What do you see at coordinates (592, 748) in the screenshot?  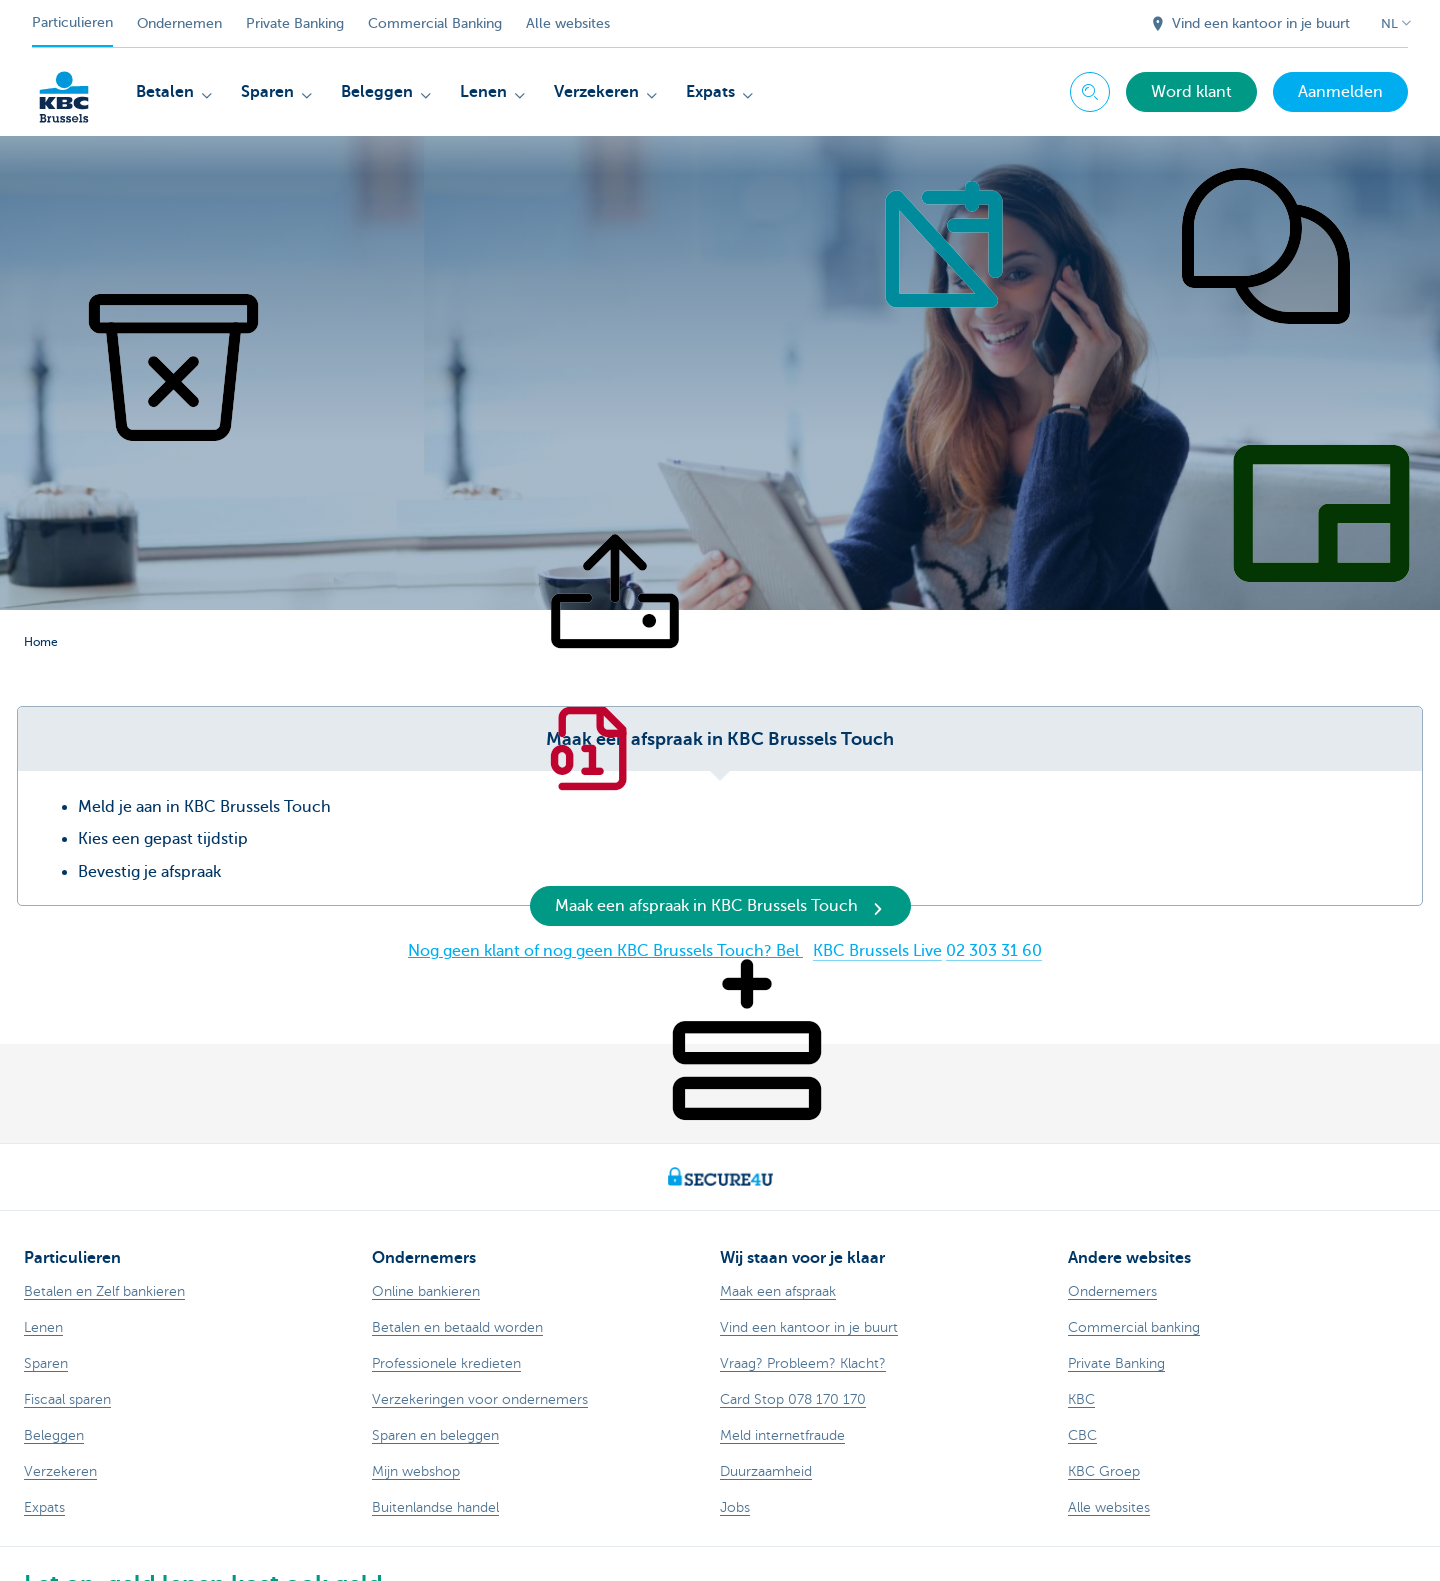 I see `view a binary or data file` at bounding box center [592, 748].